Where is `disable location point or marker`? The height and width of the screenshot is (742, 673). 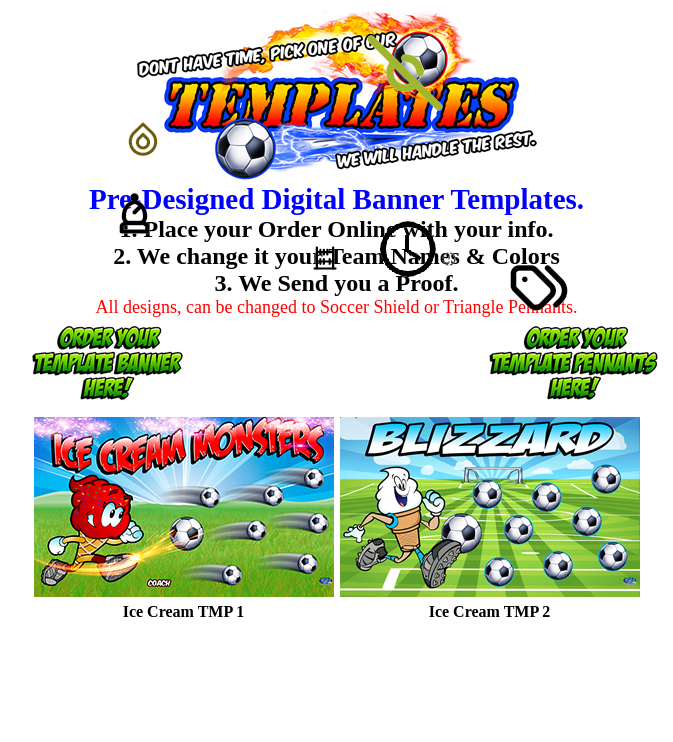 disable location point or marker is located at coordinates (405, 73).